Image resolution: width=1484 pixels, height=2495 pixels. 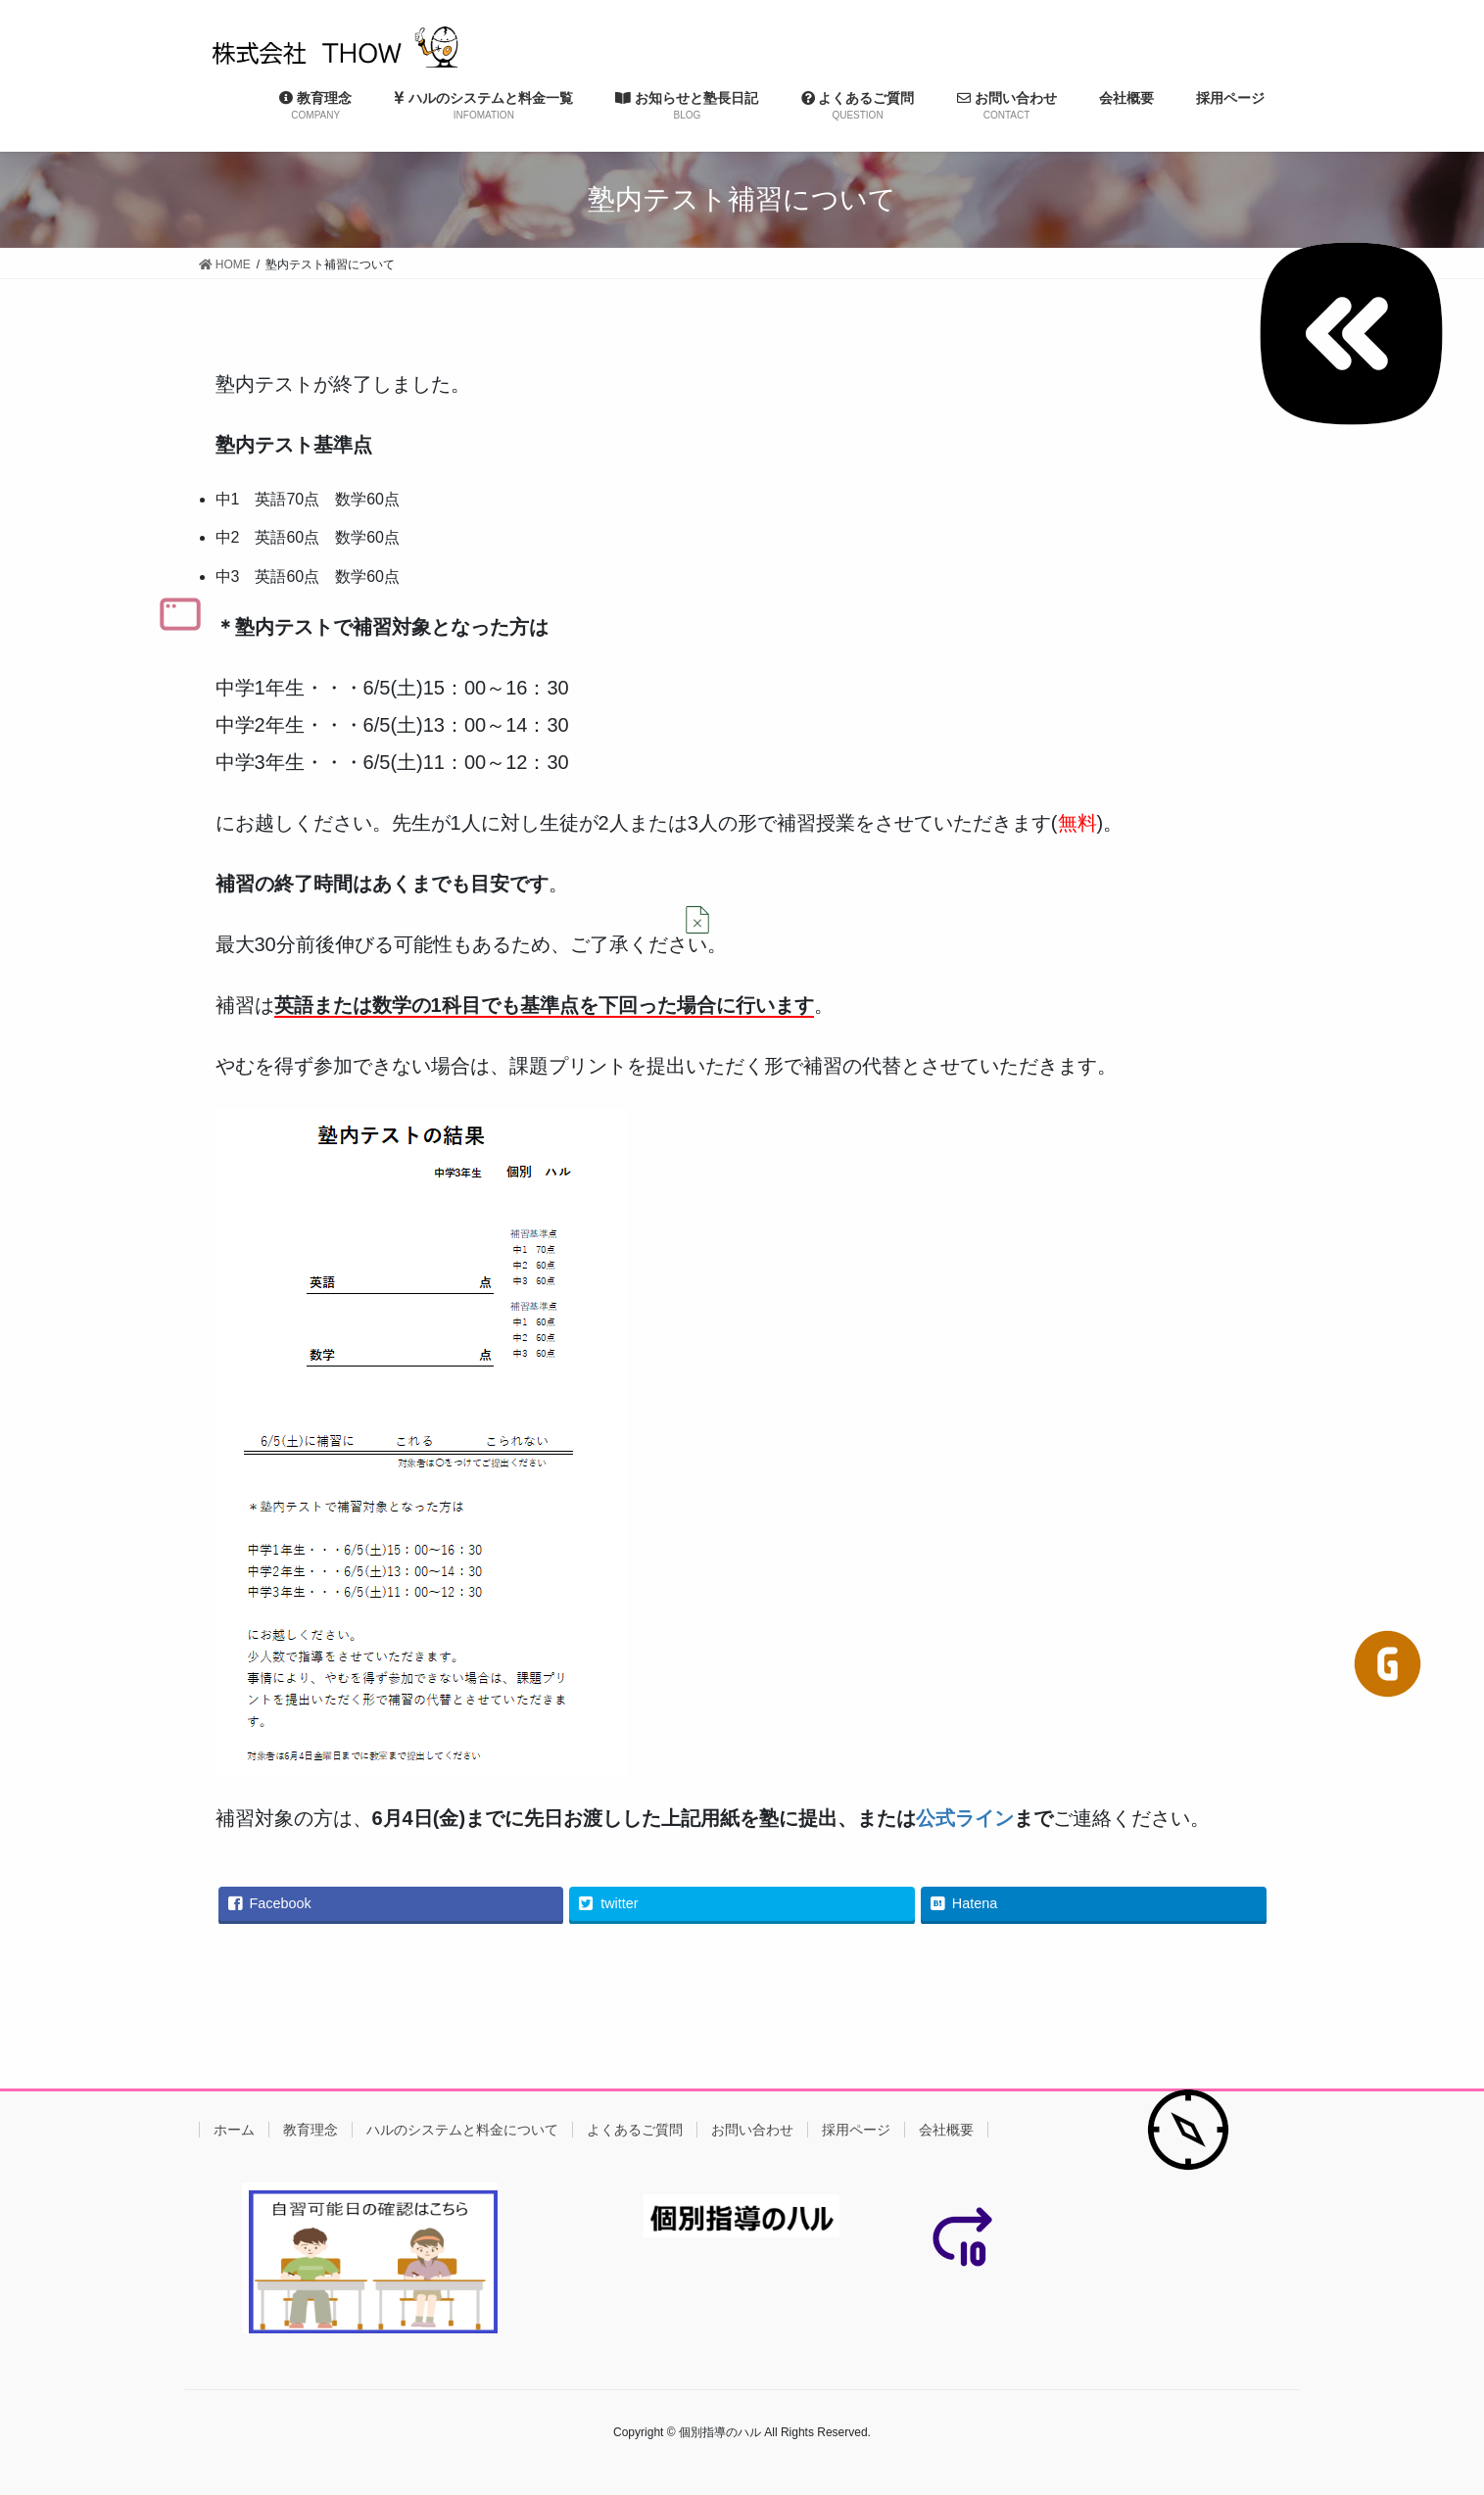 What do you see at coordinates (1387, 1663) in the screenshot?
I see `google account or service indicator` at bounding box center [1387, 1663].